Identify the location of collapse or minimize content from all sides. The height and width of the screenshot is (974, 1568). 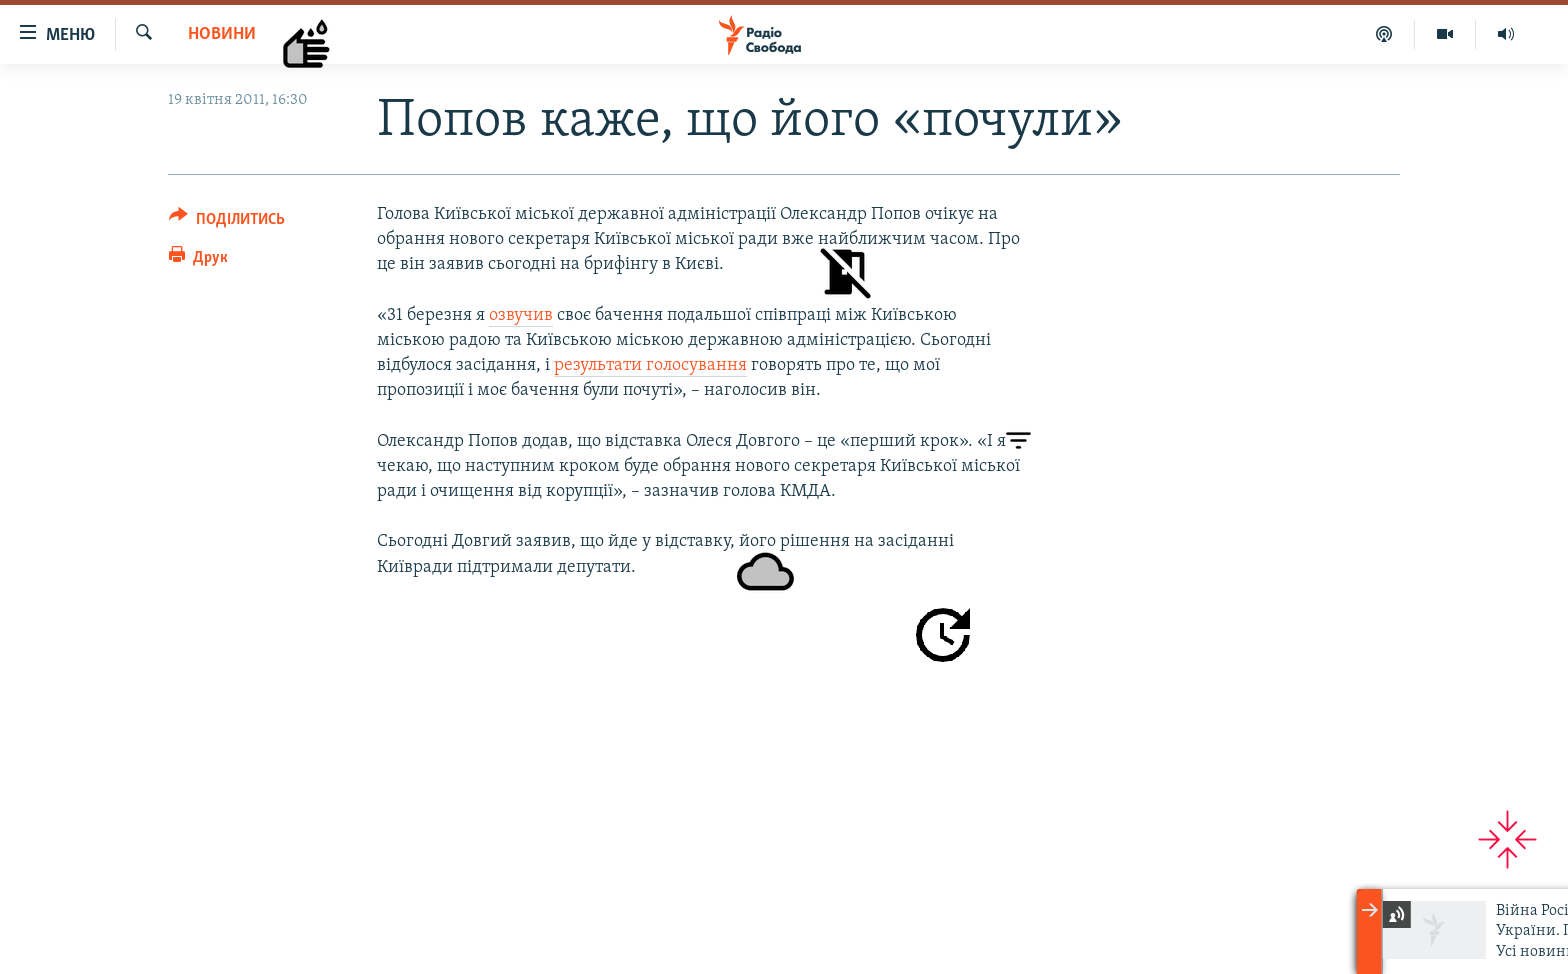
(1507, 839).